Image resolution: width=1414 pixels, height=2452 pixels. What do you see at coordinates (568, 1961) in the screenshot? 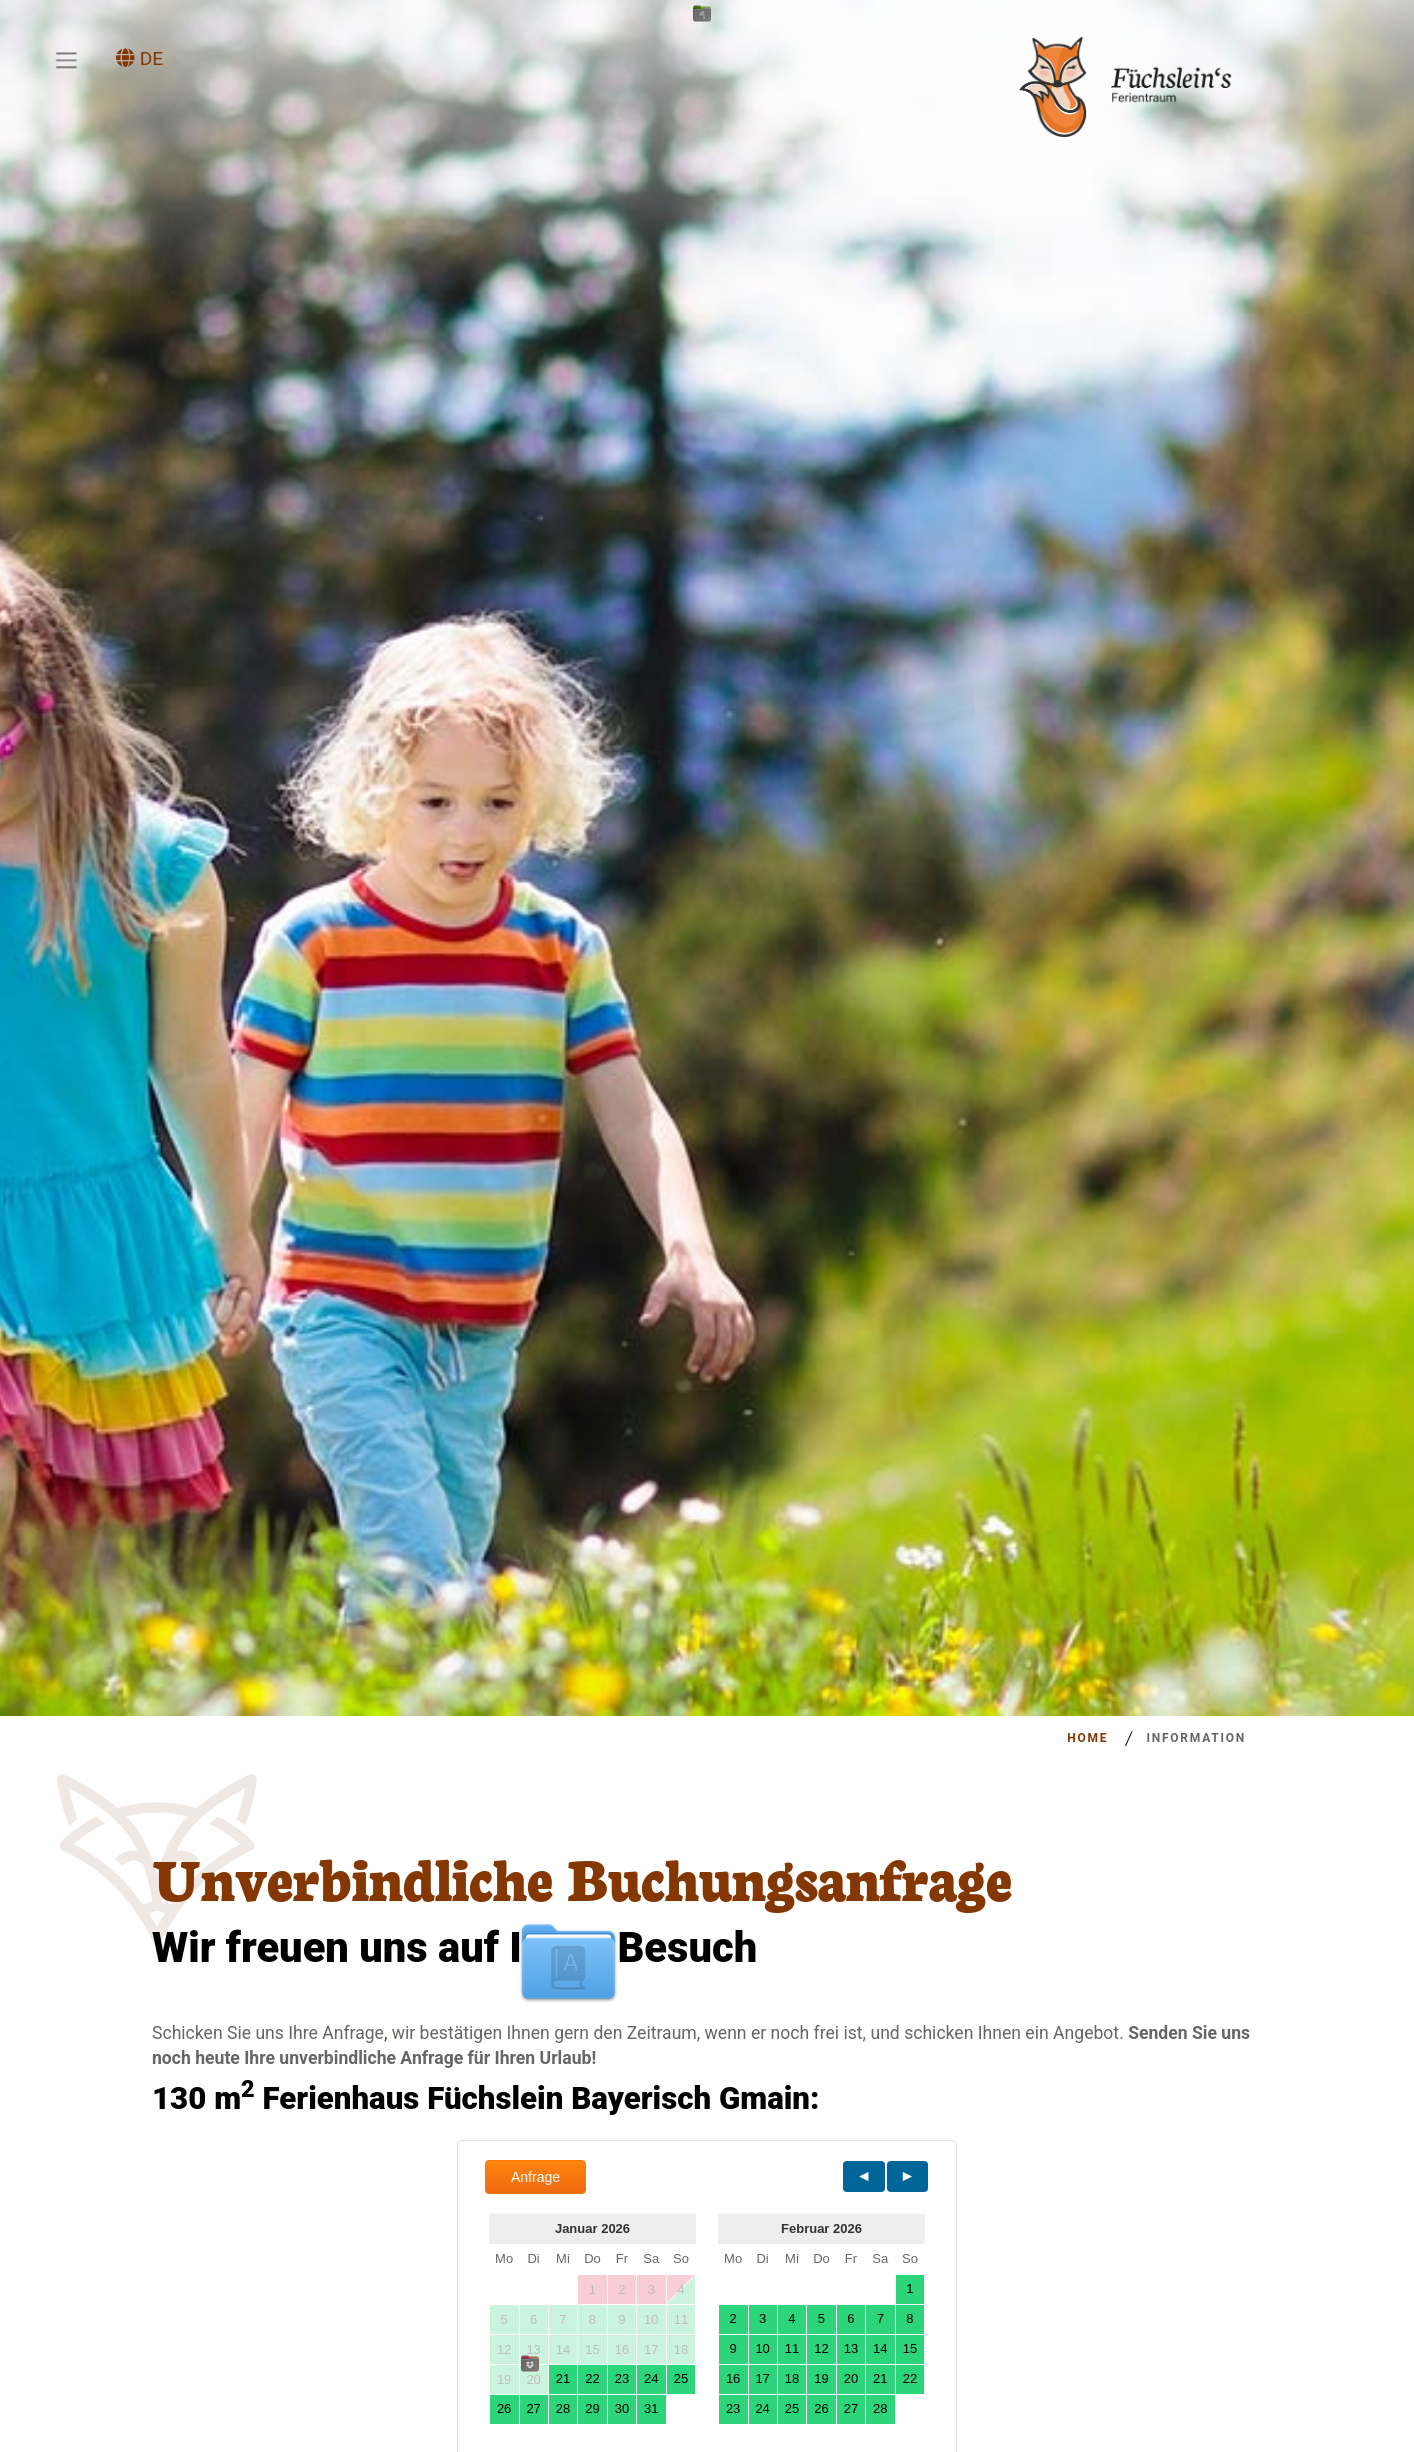
I see `open typography or font-related files folder` at bounding box center [568, 1961].